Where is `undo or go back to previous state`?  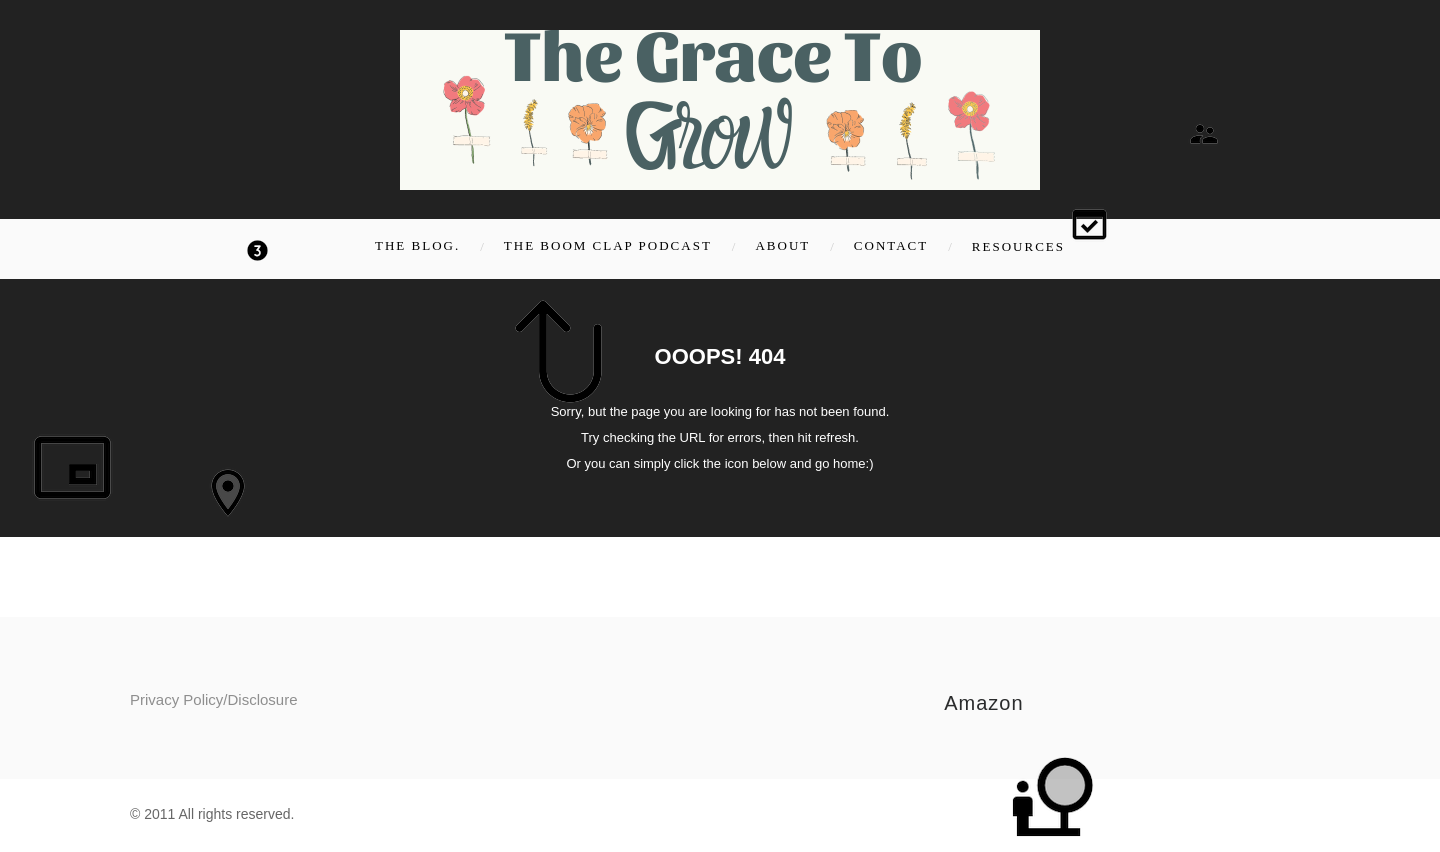
undo or go back to previous state is located at coordinates (562, 351).